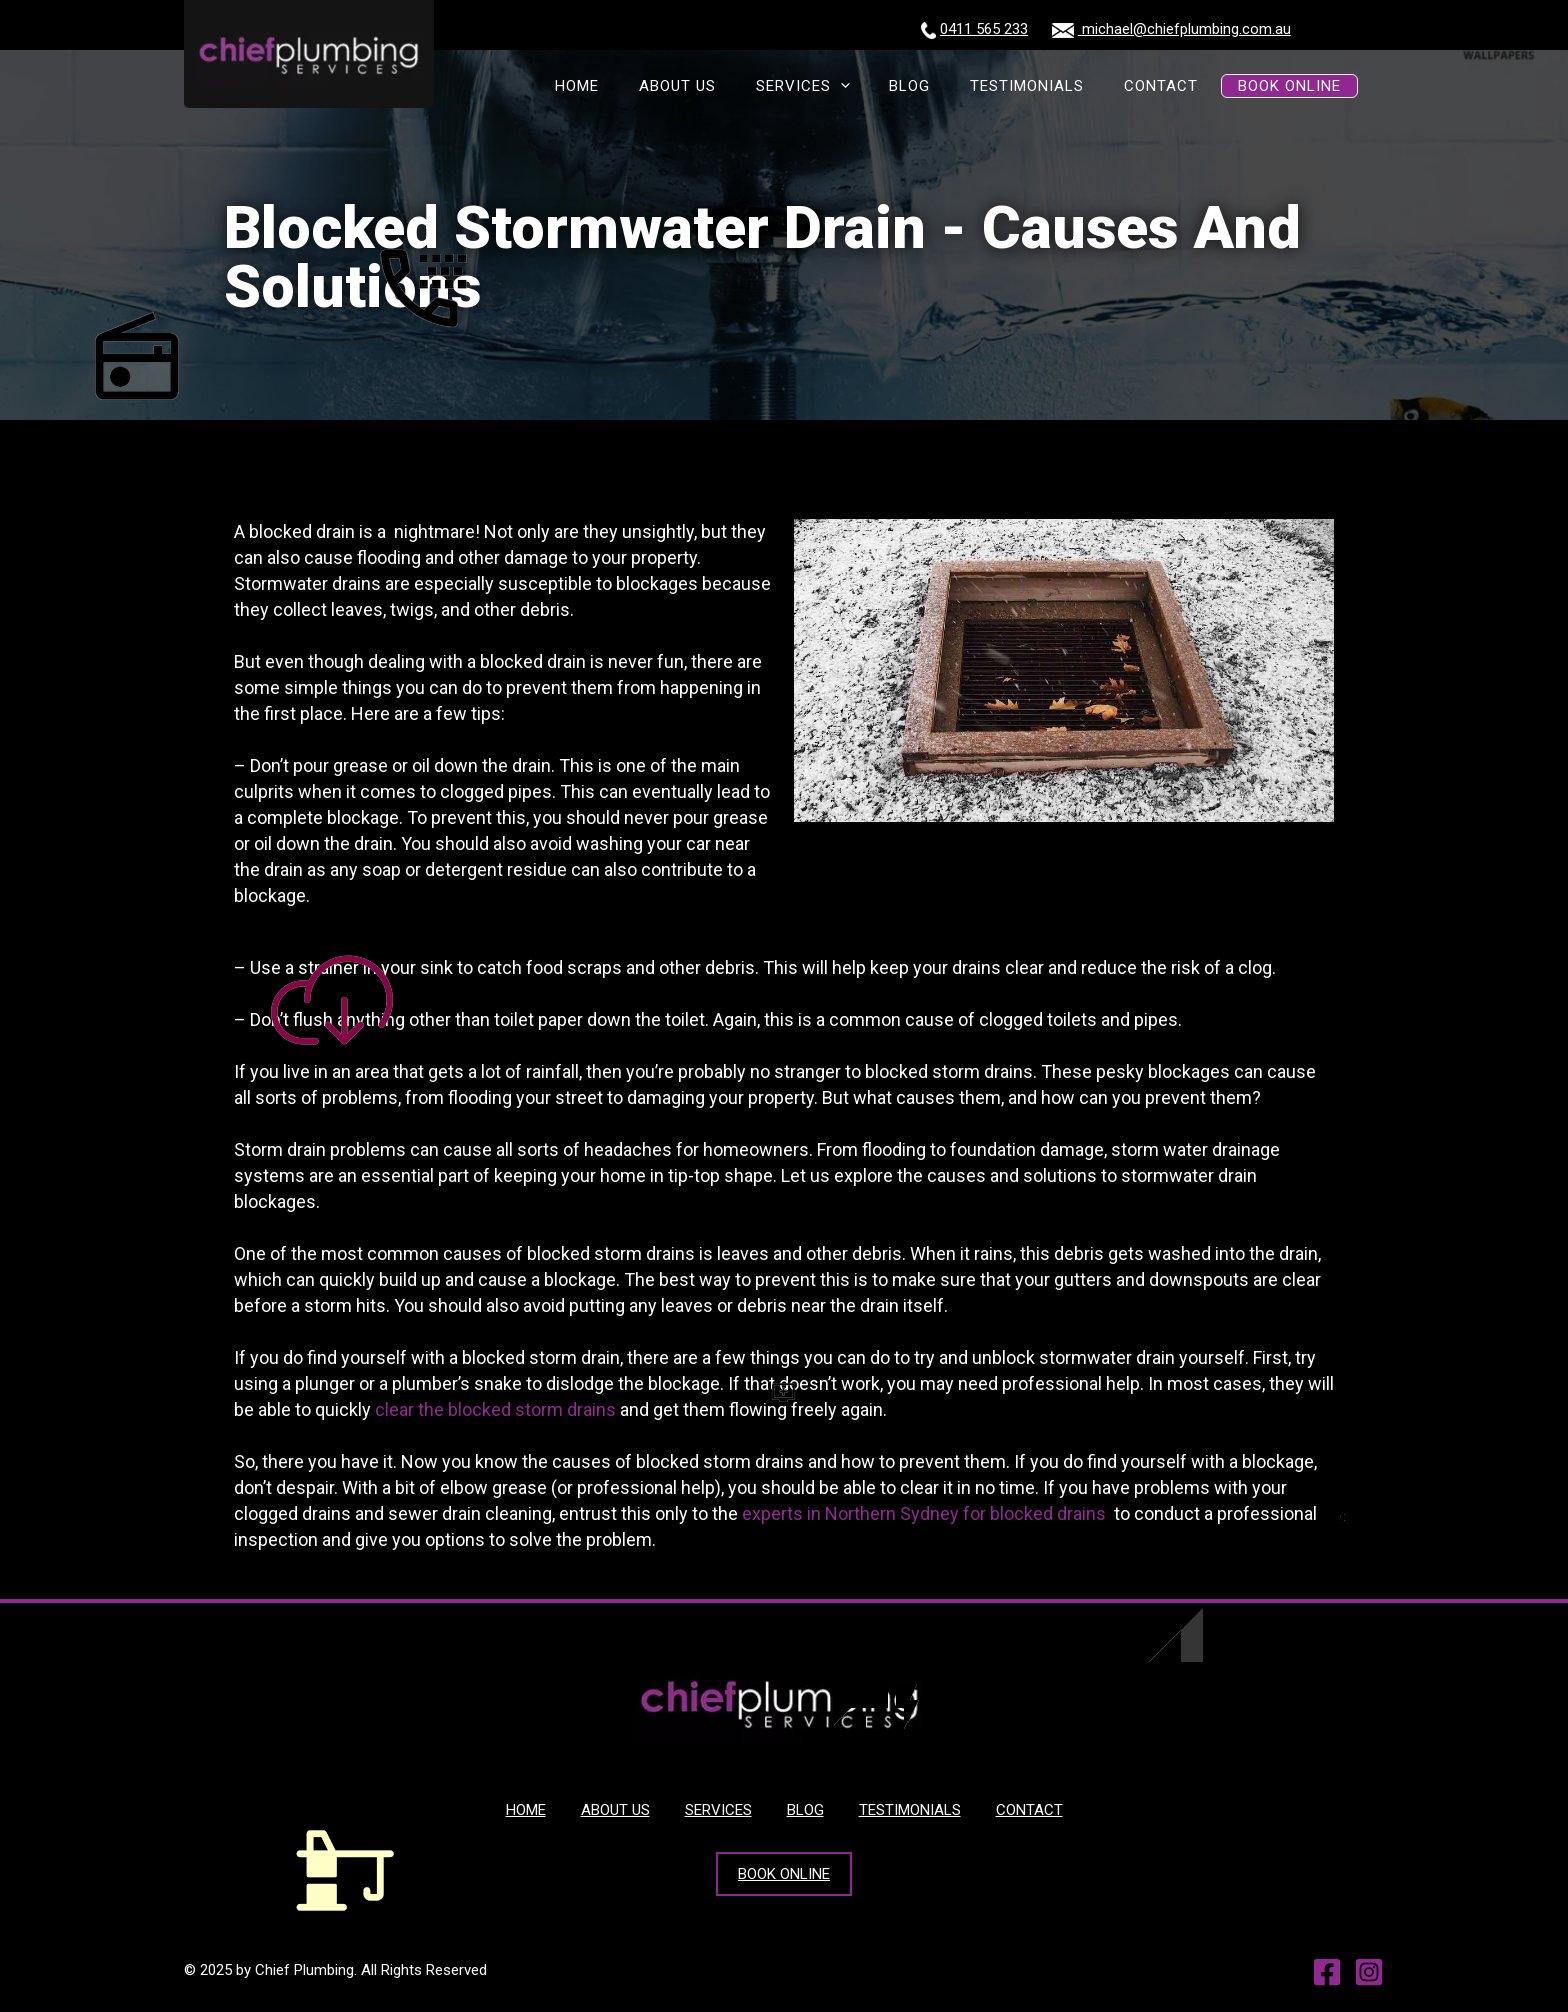 This screenshot has width=1568, height=2012. I want to click on send a quick reply to a message, so click(875, 1683).